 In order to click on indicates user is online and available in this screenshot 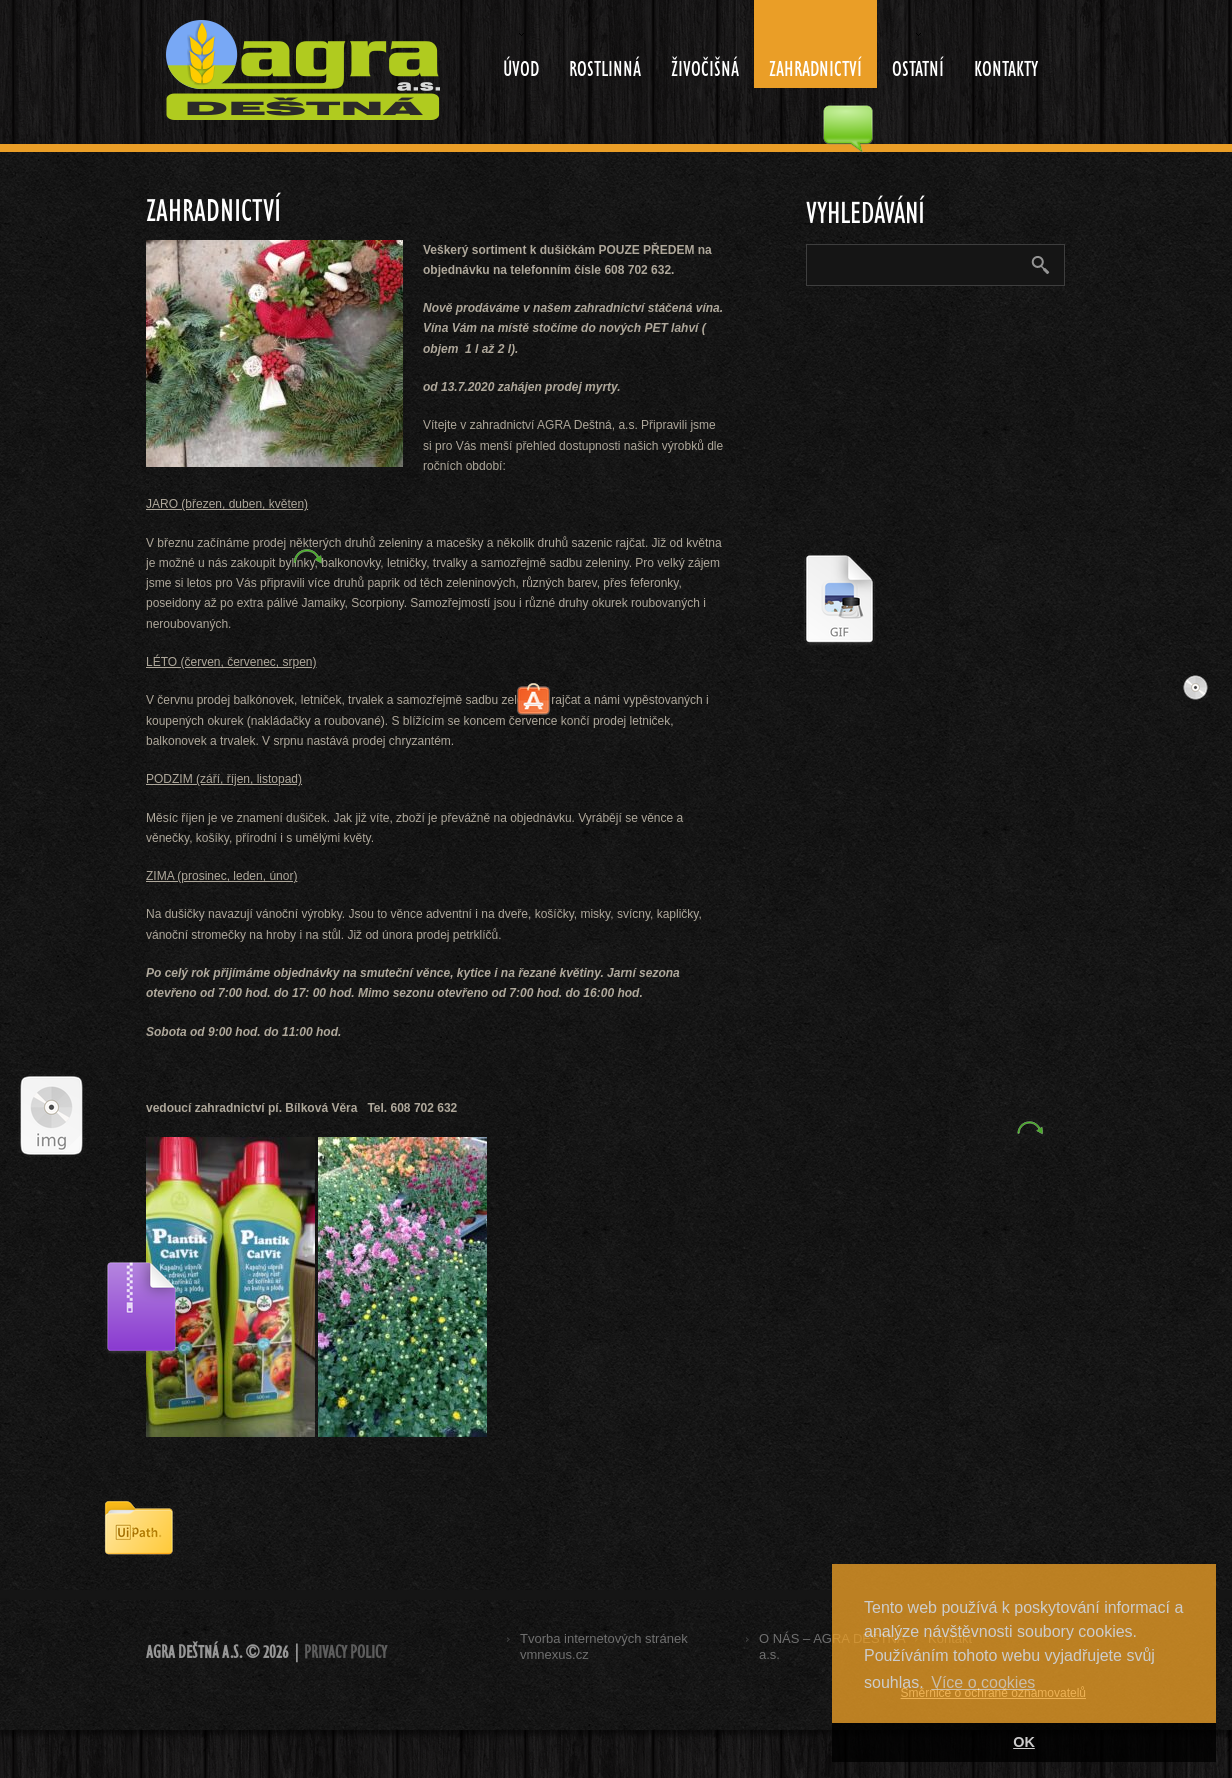, I will do `click(848, 128)`.